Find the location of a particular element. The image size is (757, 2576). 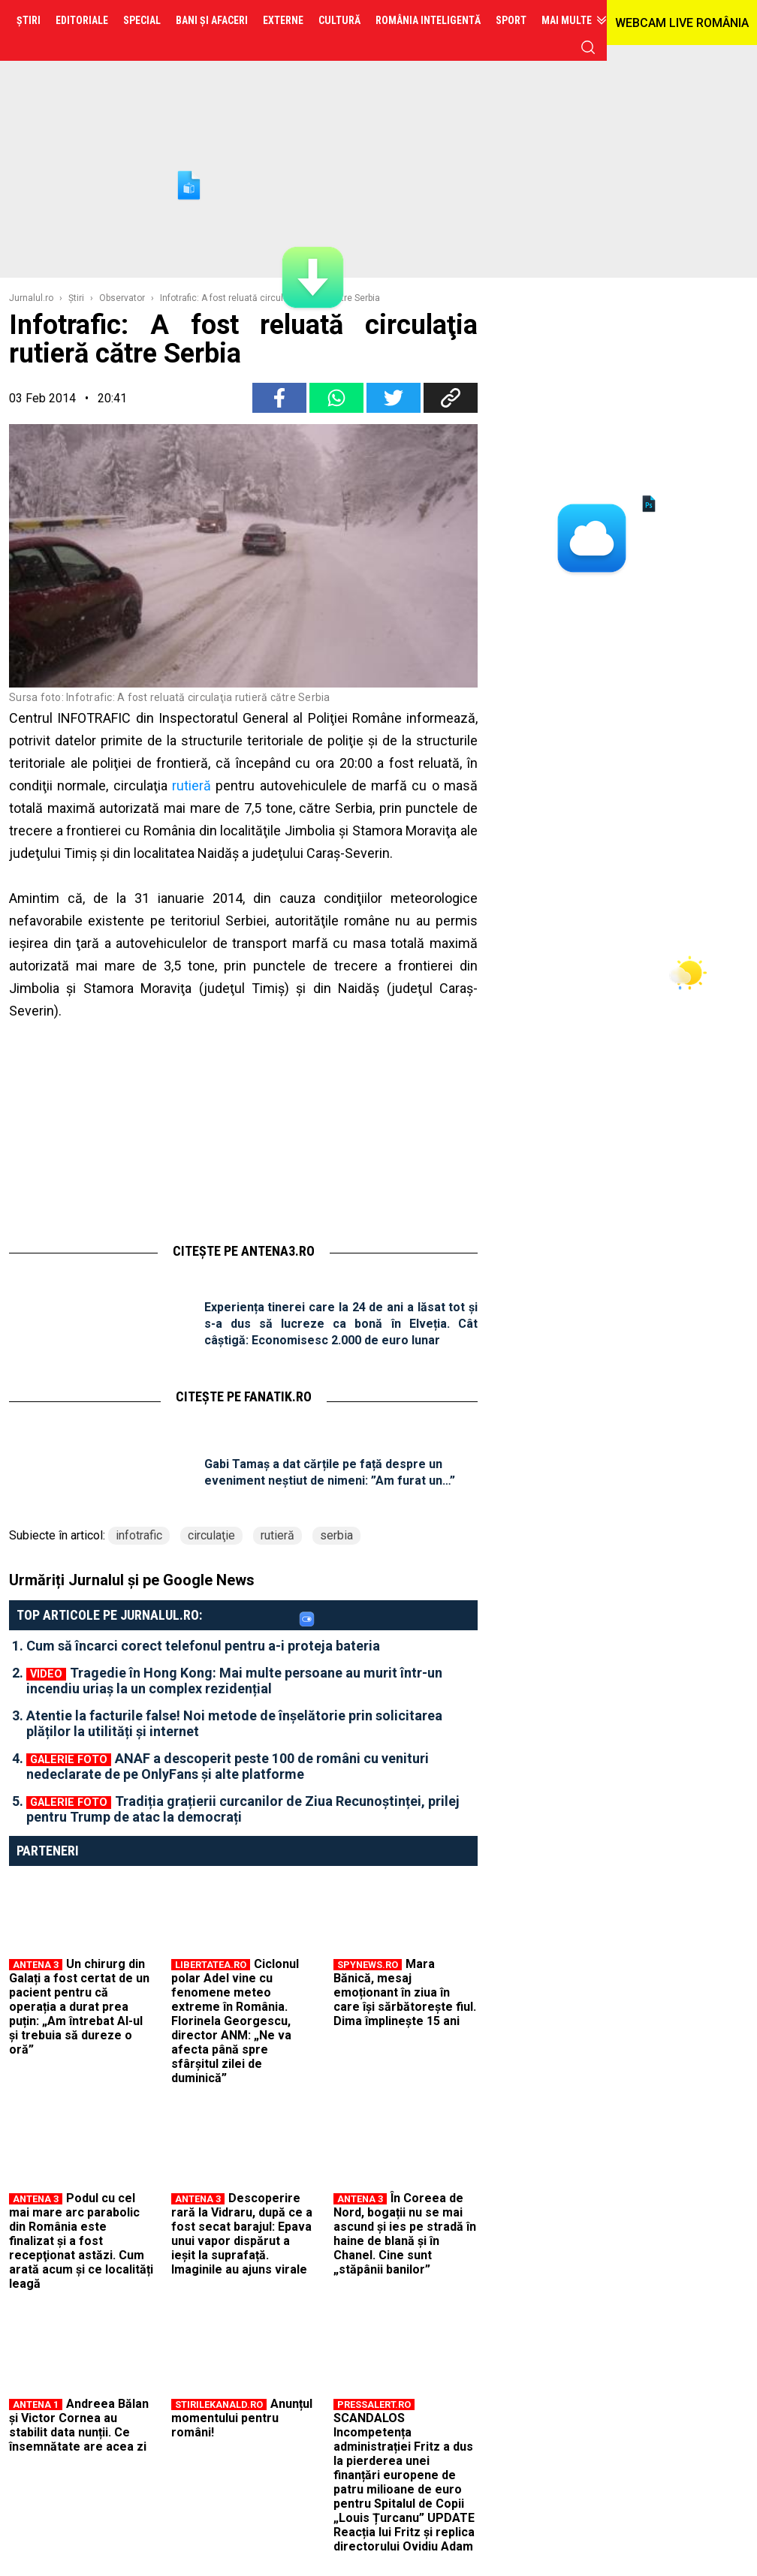

save or download the current session is located at coordinates (312, 277).